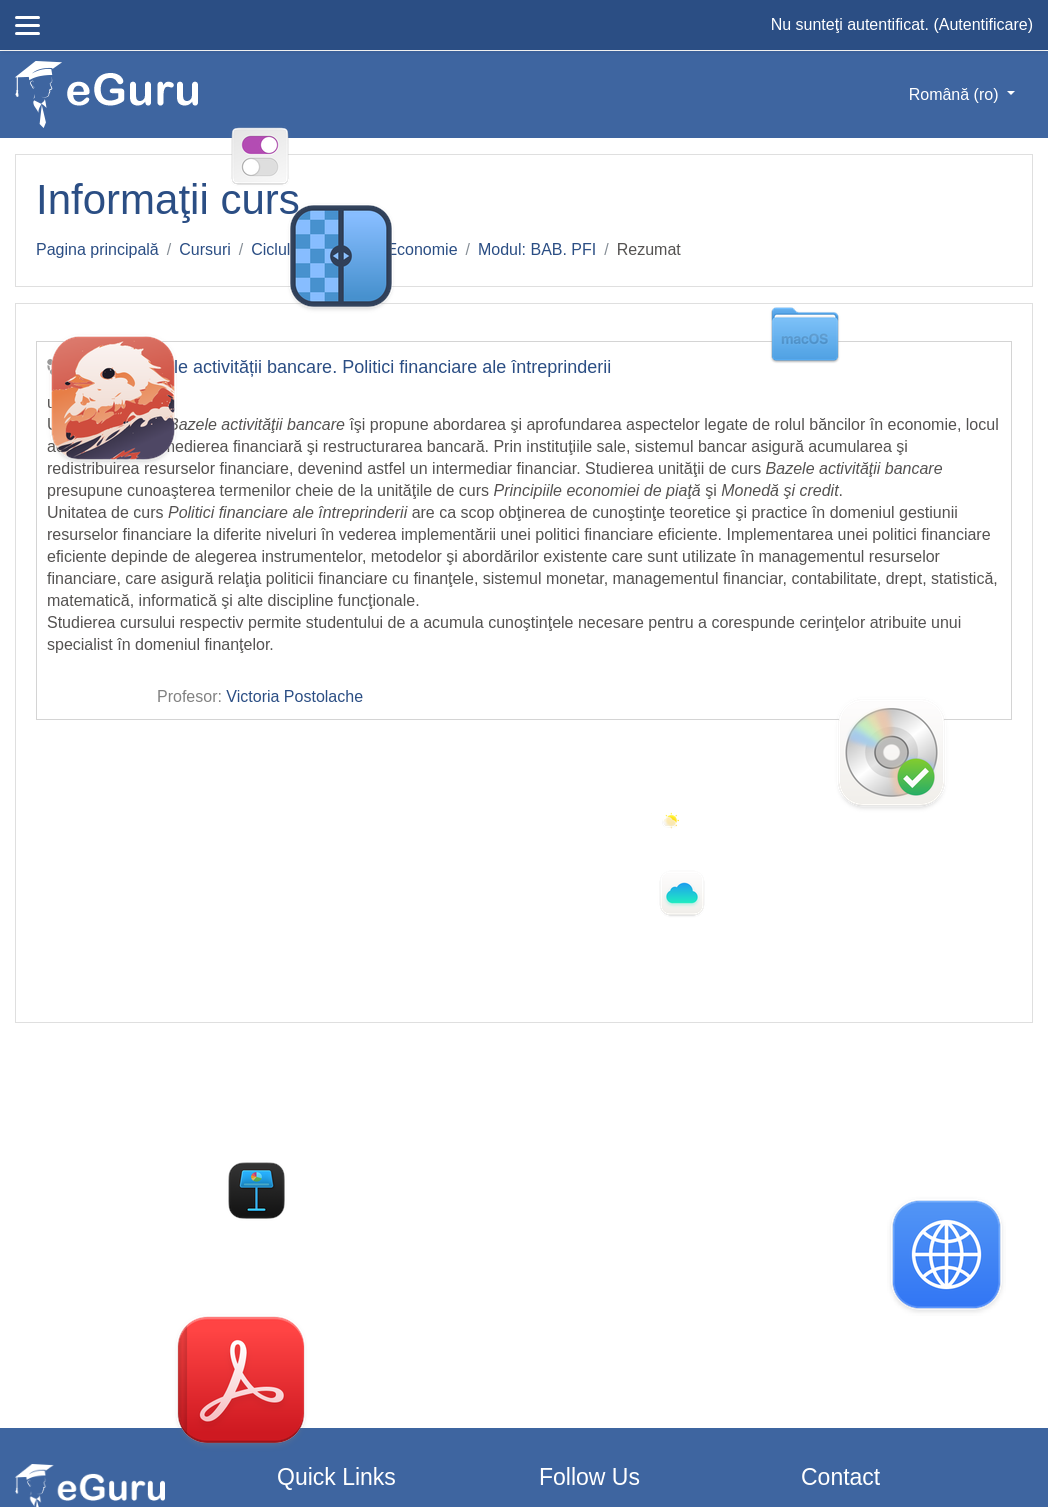 The width and height of the screenshot is (1048, 1507). Describe the element at coordinates (341, 256) in the screenshot. I see `open Upscayl image upscaling app` at that location.